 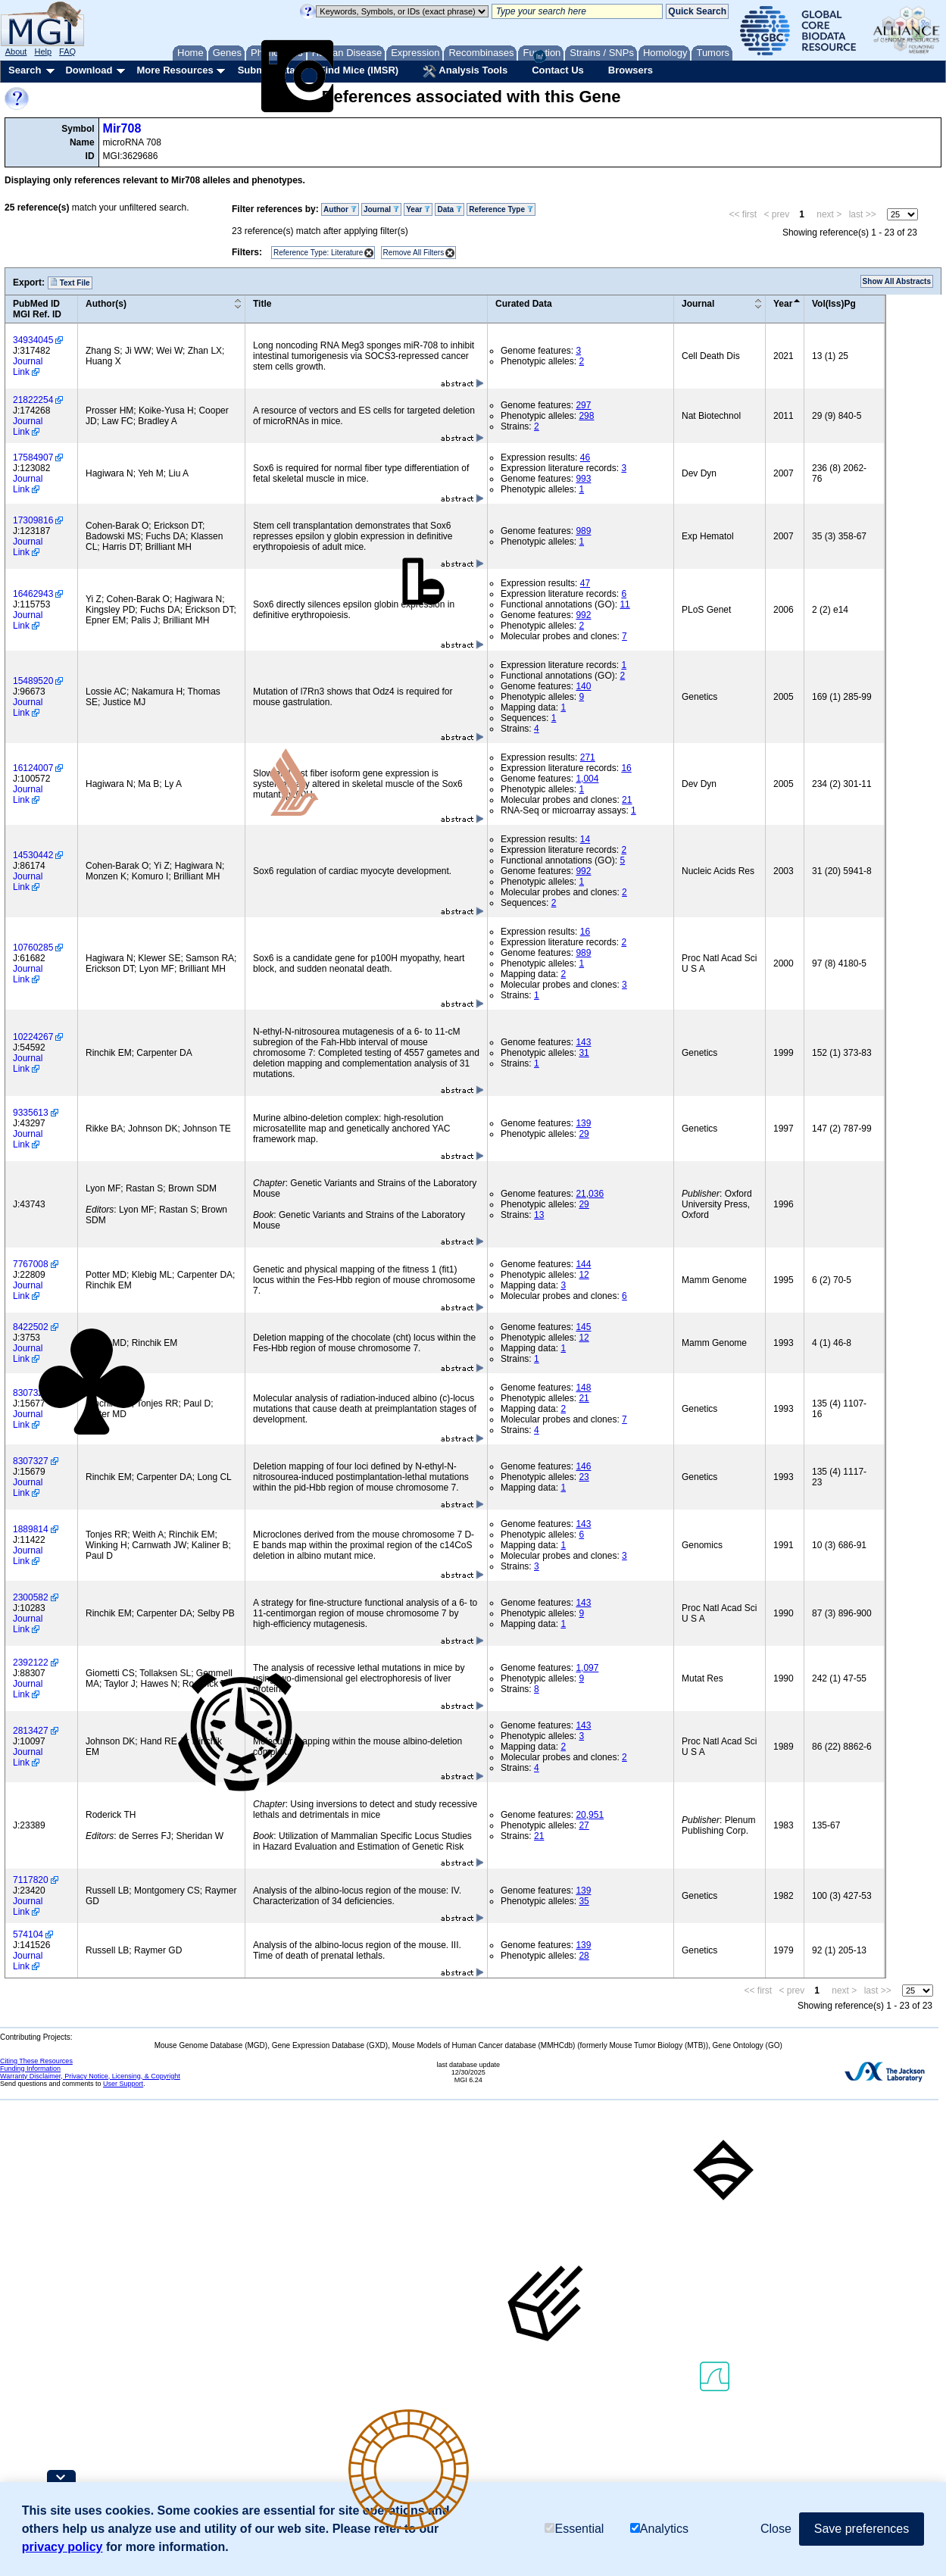 What do you see at coordinates (714, 2376) in the screenshot?
I see `open wireshark network protocol analyzer` at bounding box center [714, 2376].